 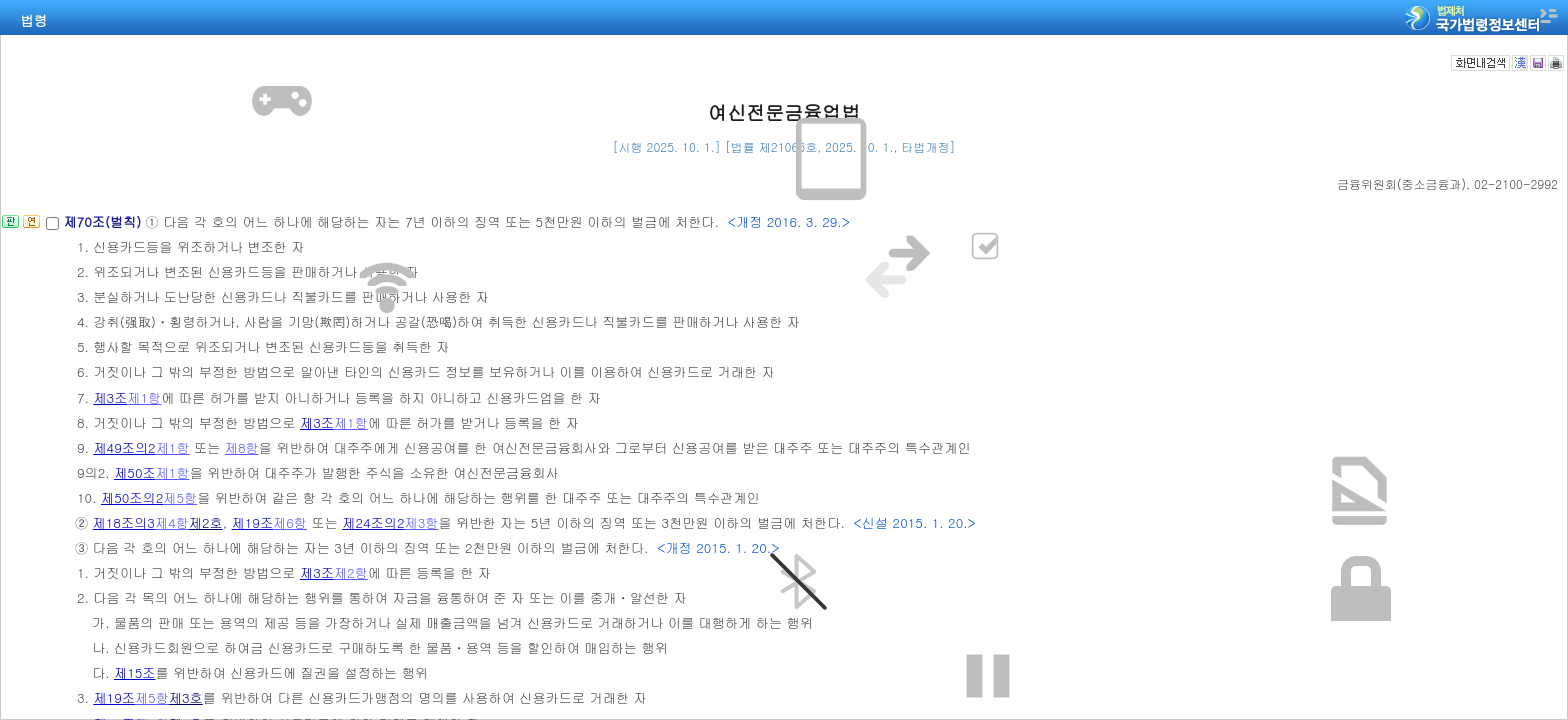 I want to click on indicates a selected or enabled option, so click(x=985, y=246).